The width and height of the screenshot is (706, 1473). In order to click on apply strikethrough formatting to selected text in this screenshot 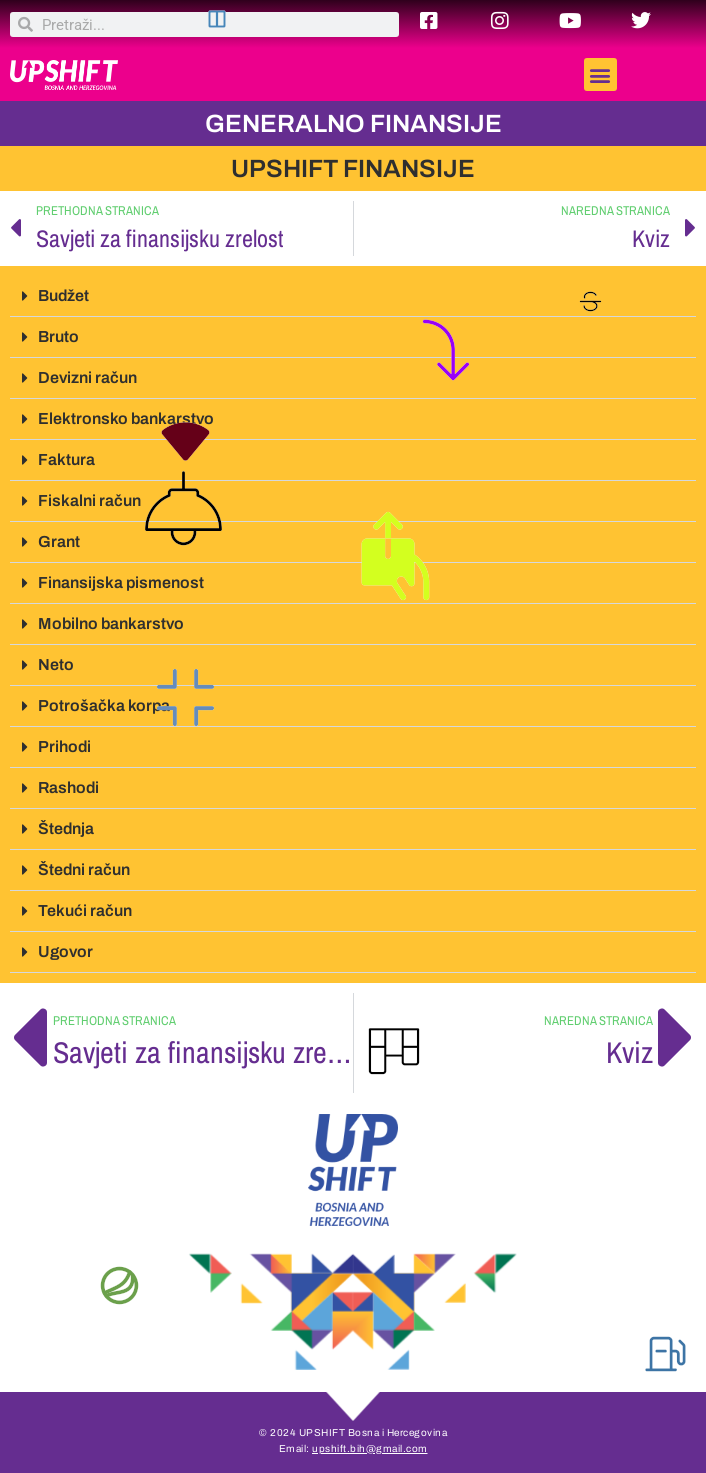, I will do `click(590, 301)`.